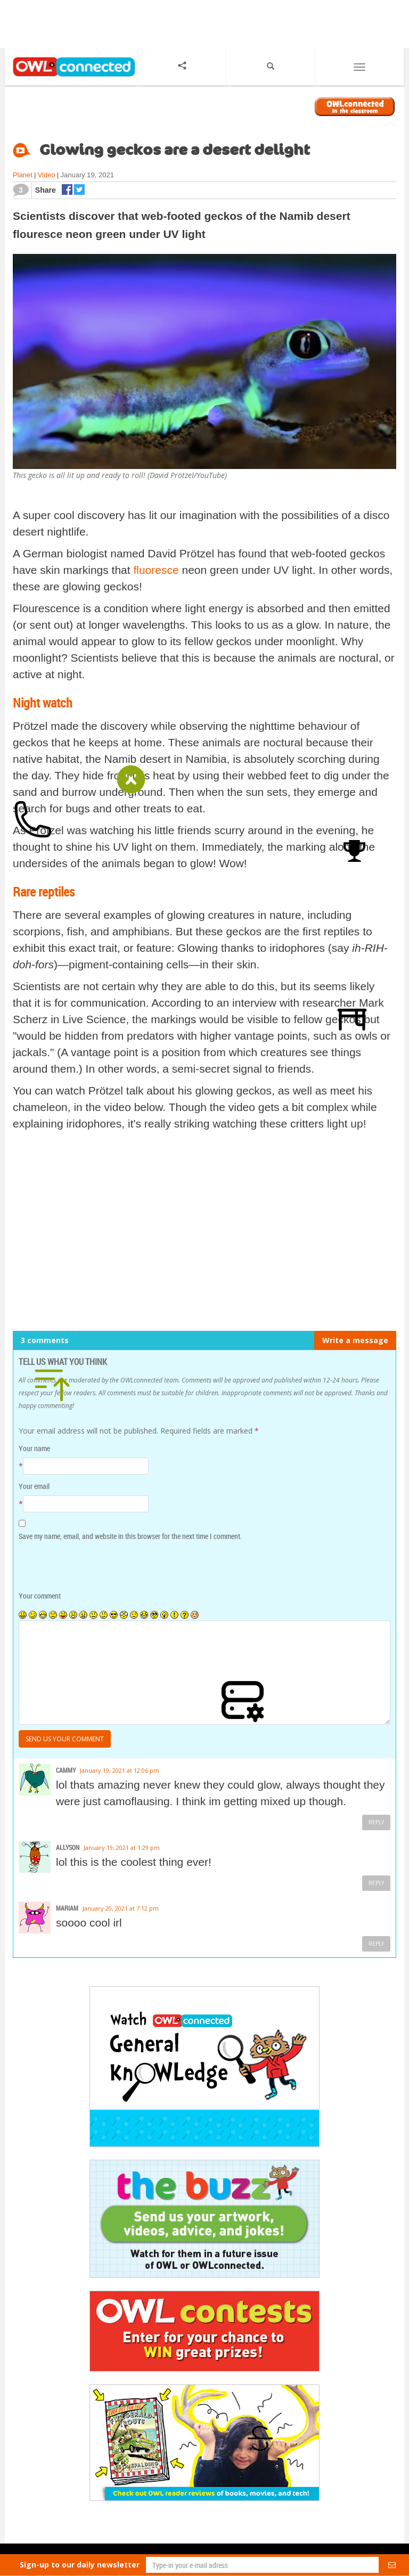  What do you see at coordinates (354, 851) in the screenshot?
I see `view achievements or awards` at bounding box center [354, 851].